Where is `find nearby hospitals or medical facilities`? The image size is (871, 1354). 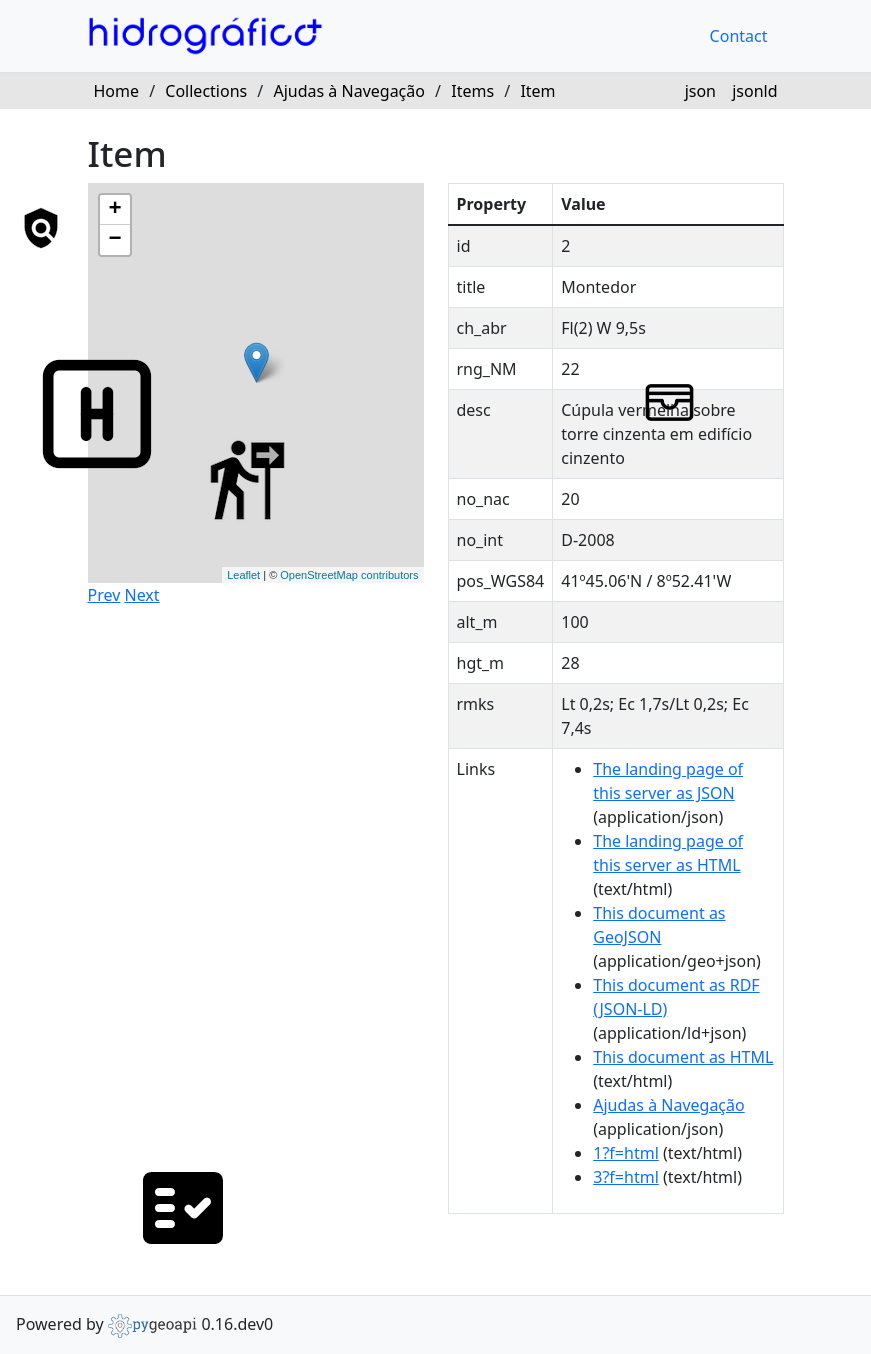 find nearby hospitals or medical facilities is located at coordinates (97, 414).